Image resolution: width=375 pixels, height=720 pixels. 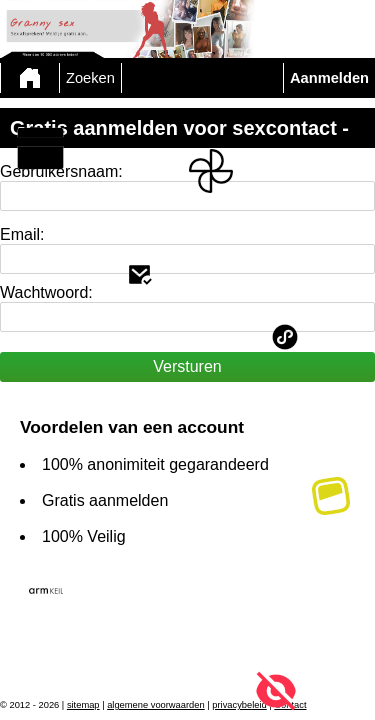 I want to click on hide password or sensitive content, so click(x=276, y=691).